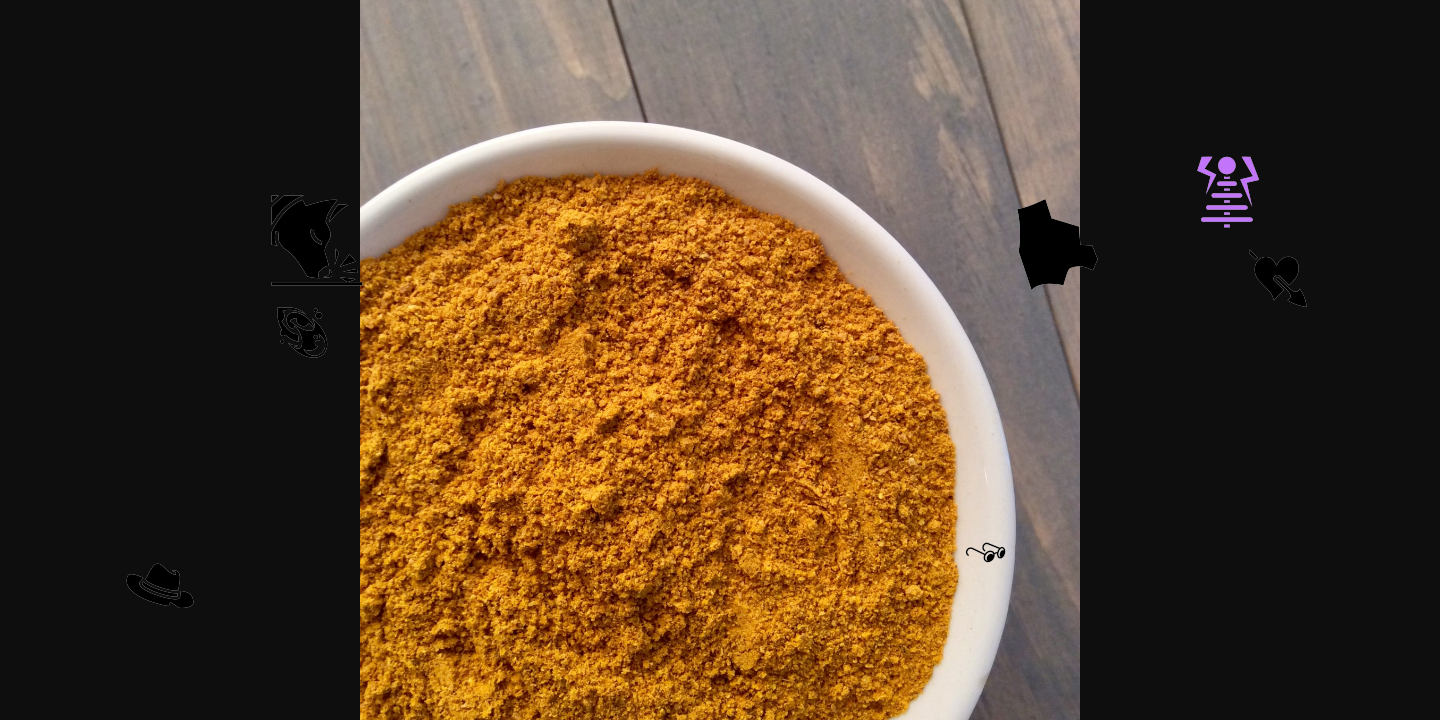 The image size is (1440, 720). Describe the element at coordinates (985, 552) in the screenshot. I see `toggle reading mode or accessibility features` at that location.